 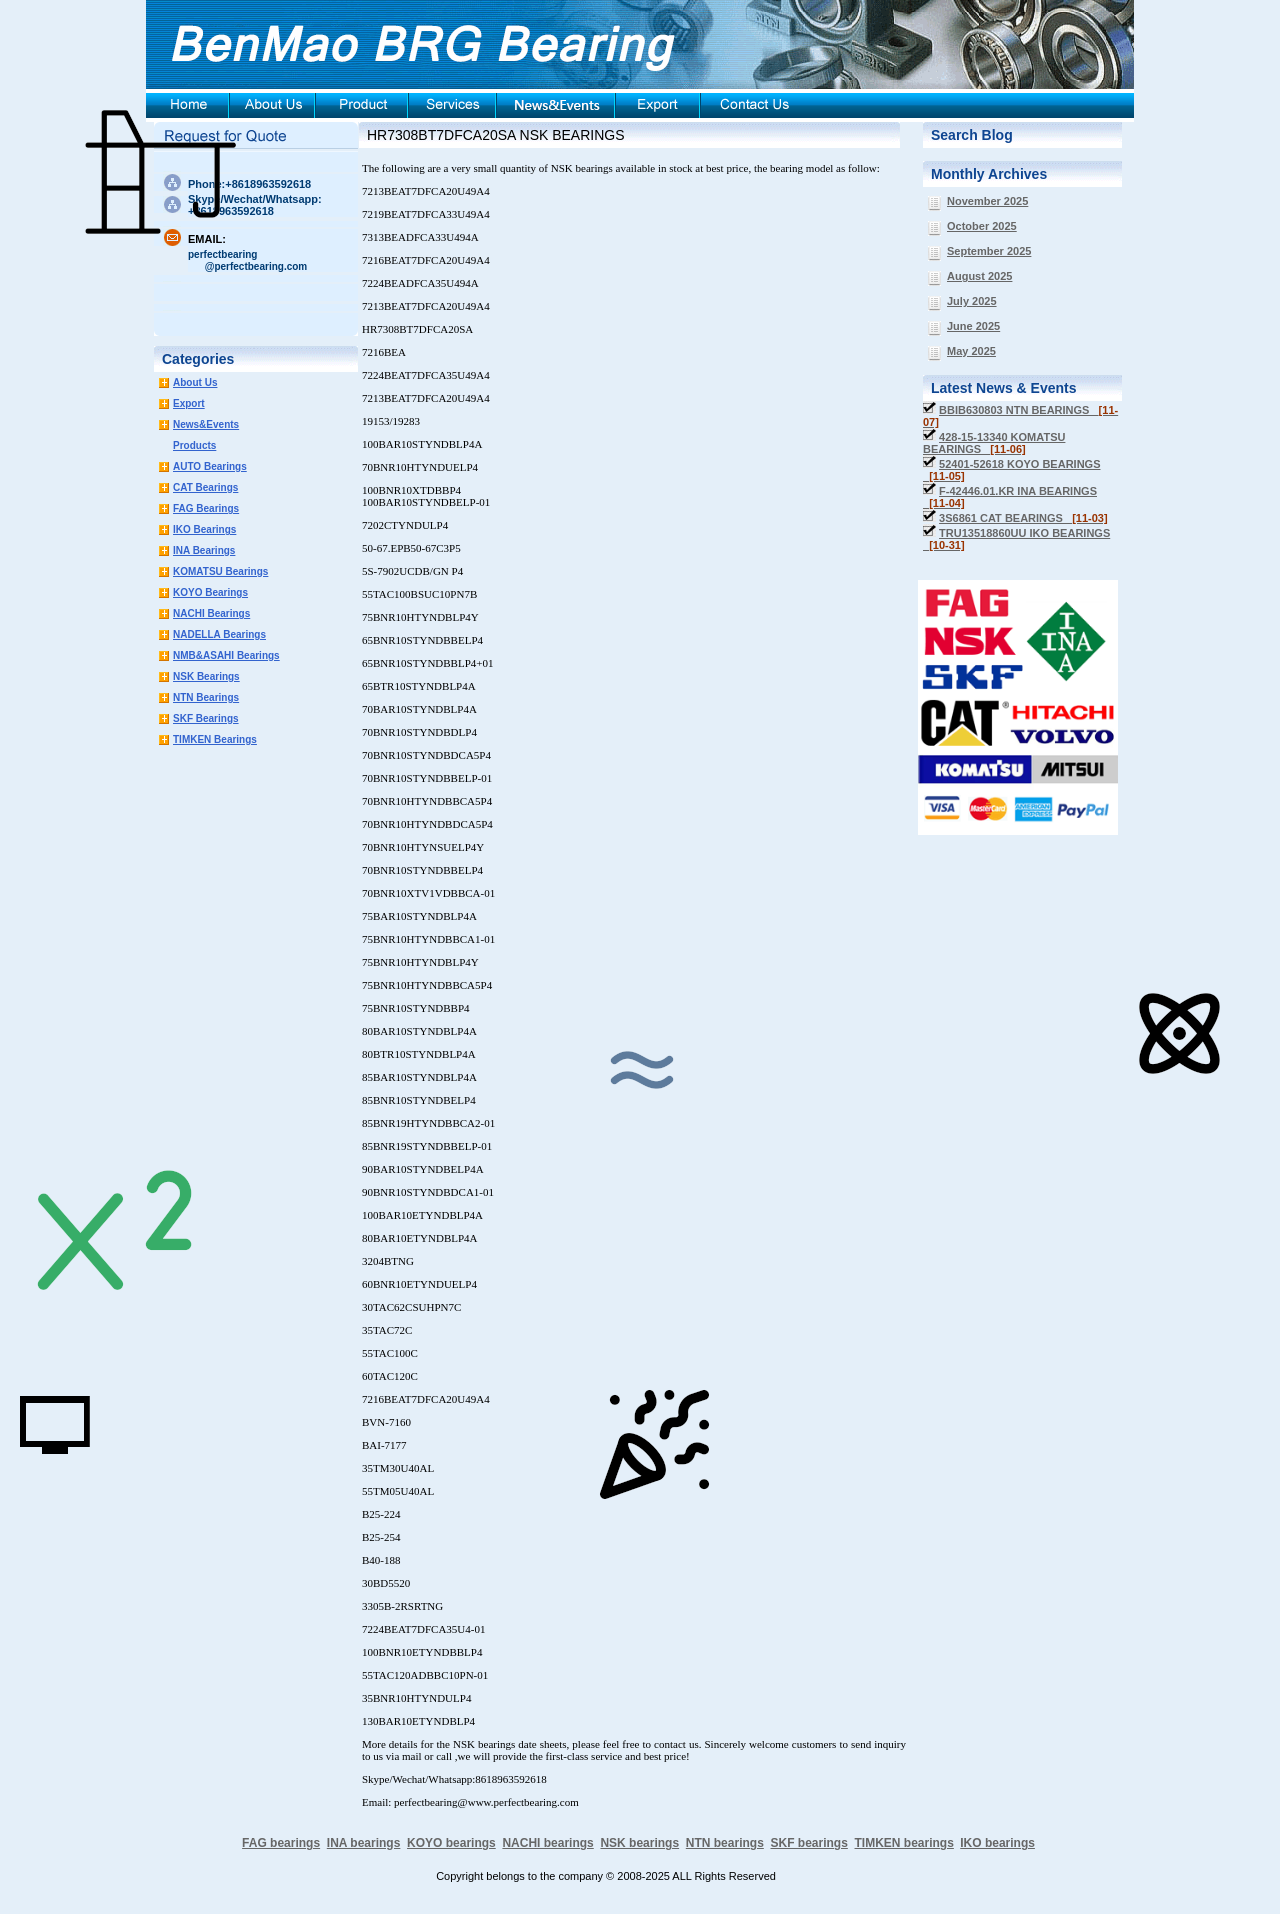 What do you see at coordinates (55, 1425) in the screenshot?
I see `access tv or display settings` at bounding box center [55, 1425].